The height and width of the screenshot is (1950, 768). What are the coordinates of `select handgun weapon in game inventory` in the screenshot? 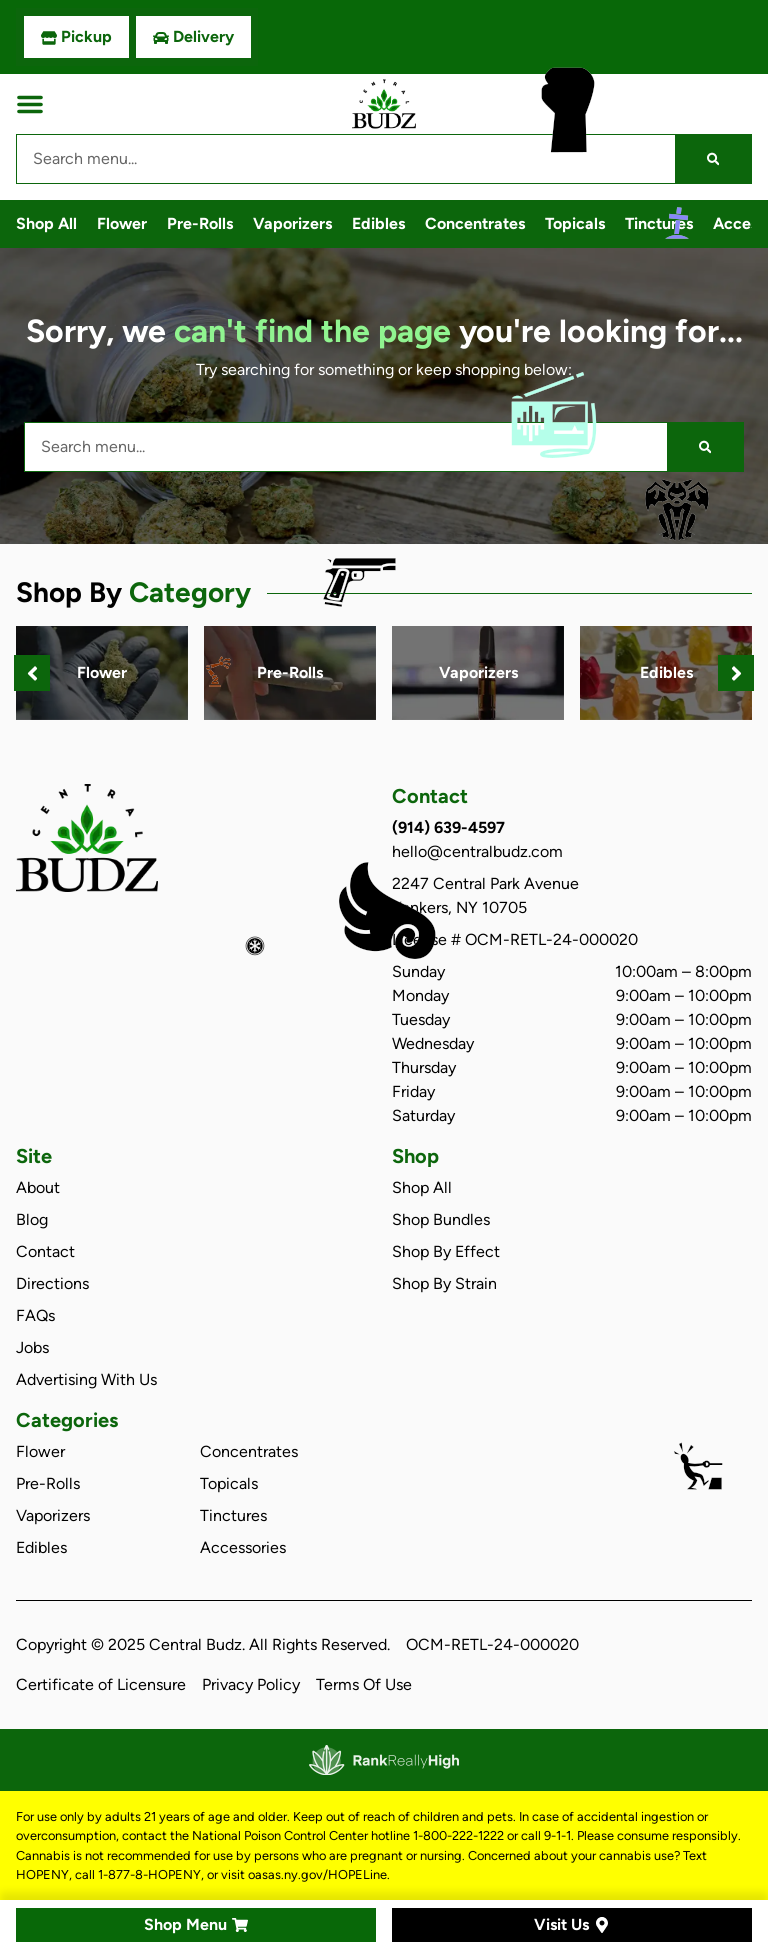 It's located at (359, 582).